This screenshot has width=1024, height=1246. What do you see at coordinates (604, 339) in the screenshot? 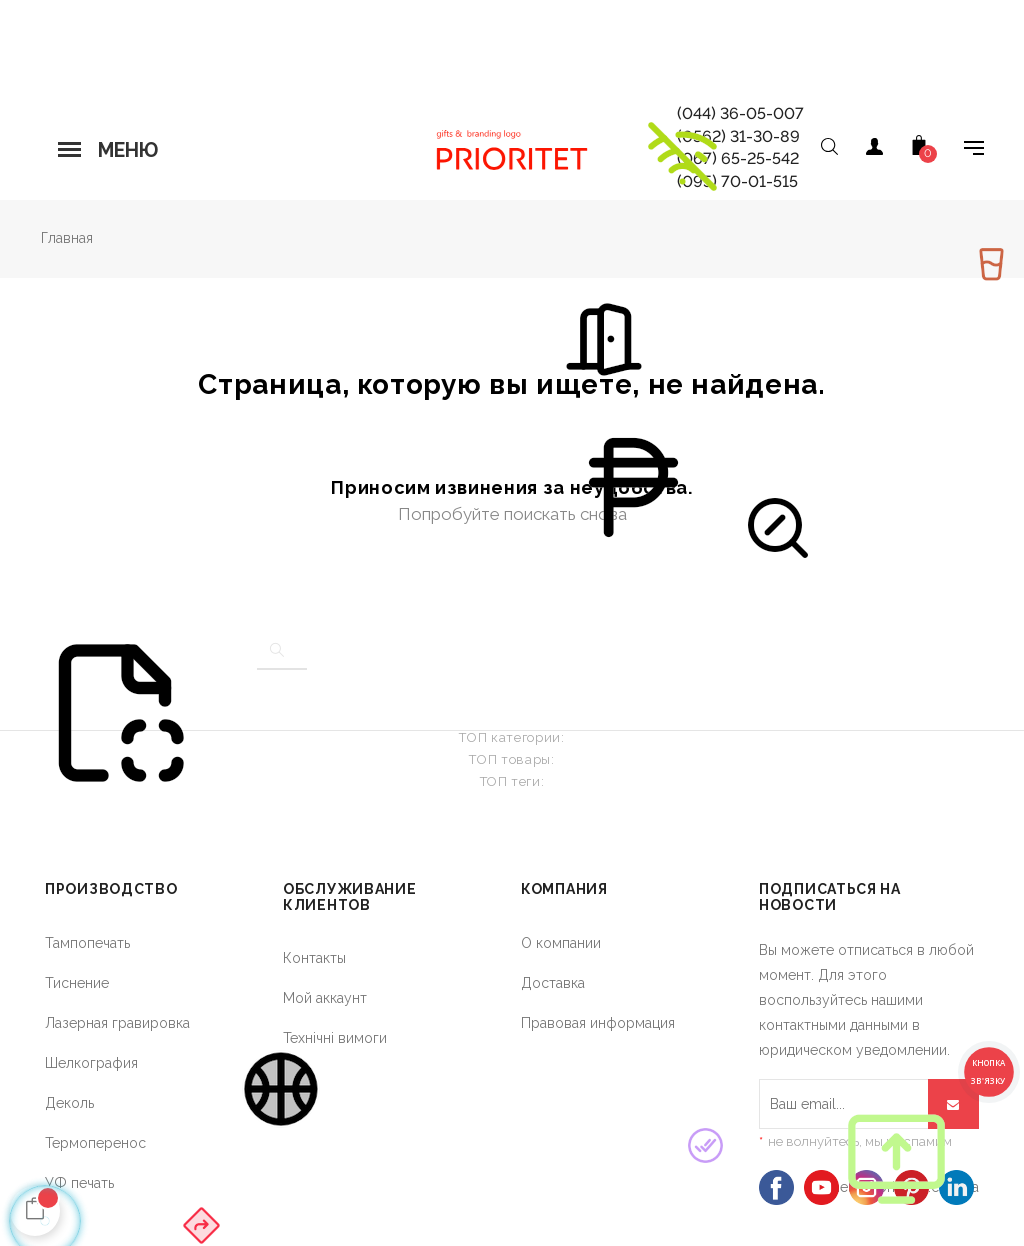
I see `log out or exit the application` at bounding box center [604, 339].